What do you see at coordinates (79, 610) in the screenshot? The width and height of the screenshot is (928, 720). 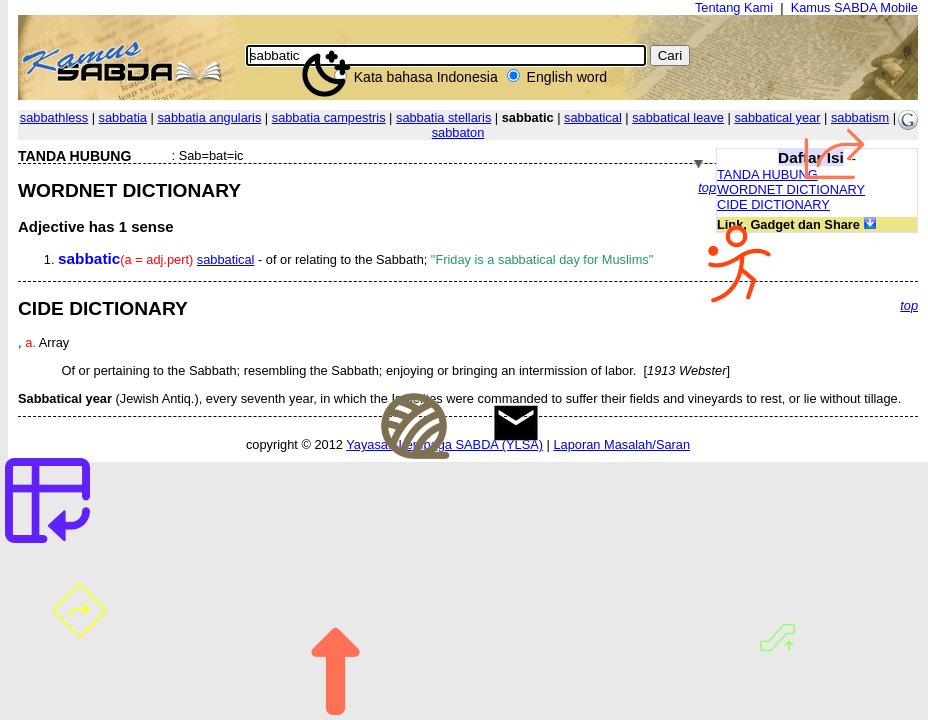 I see `indicates a turn or direction change ahead` at bounding box center [79, 610].